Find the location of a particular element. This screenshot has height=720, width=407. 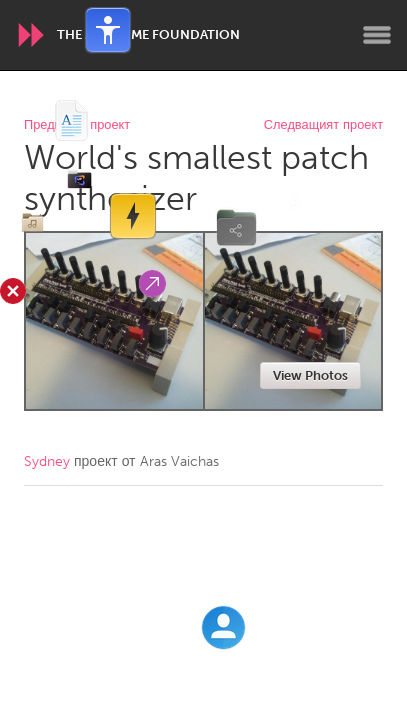

indicates a symbolic link or shortcut to another file is located at coordinates (152, 283).